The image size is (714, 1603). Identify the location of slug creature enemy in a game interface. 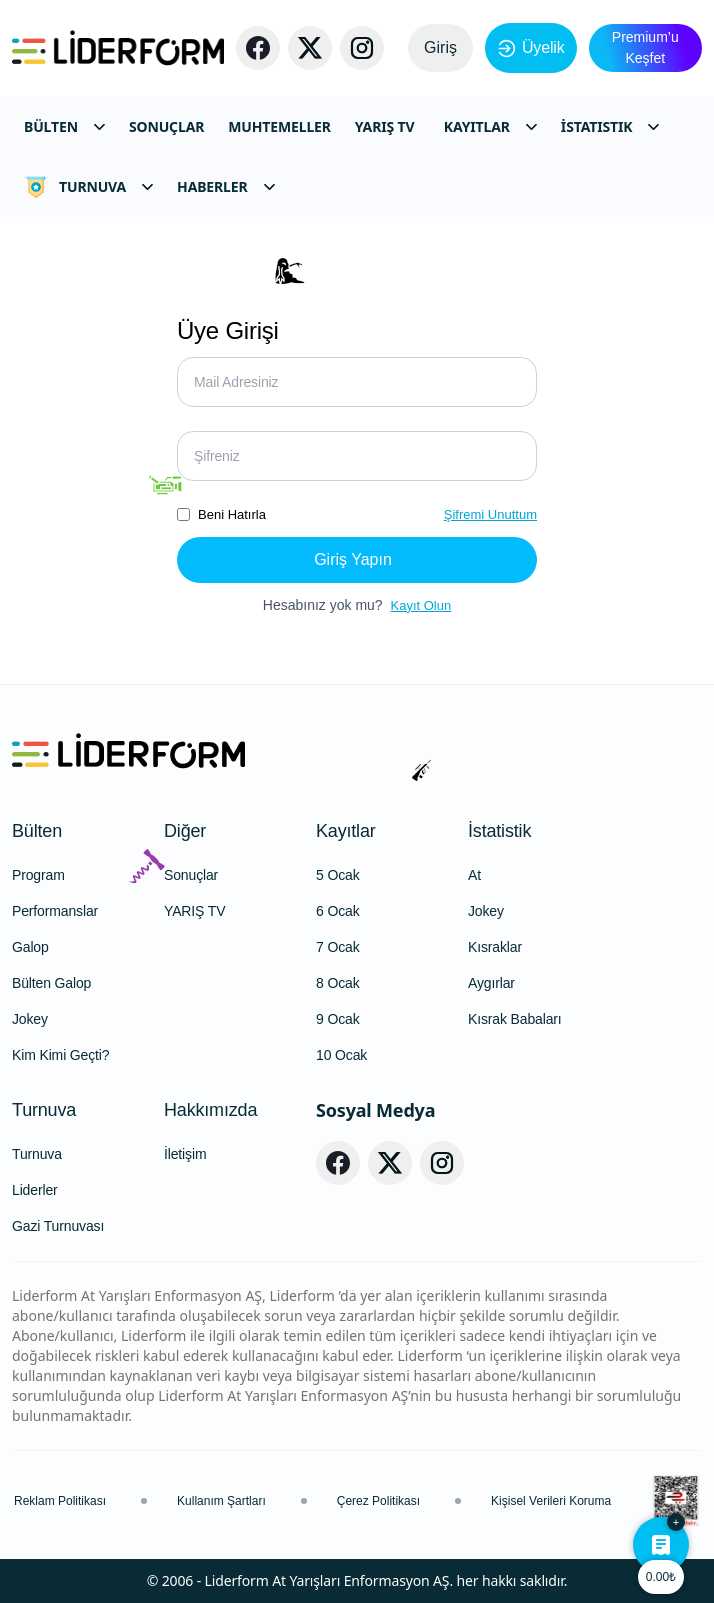
(290, 271).